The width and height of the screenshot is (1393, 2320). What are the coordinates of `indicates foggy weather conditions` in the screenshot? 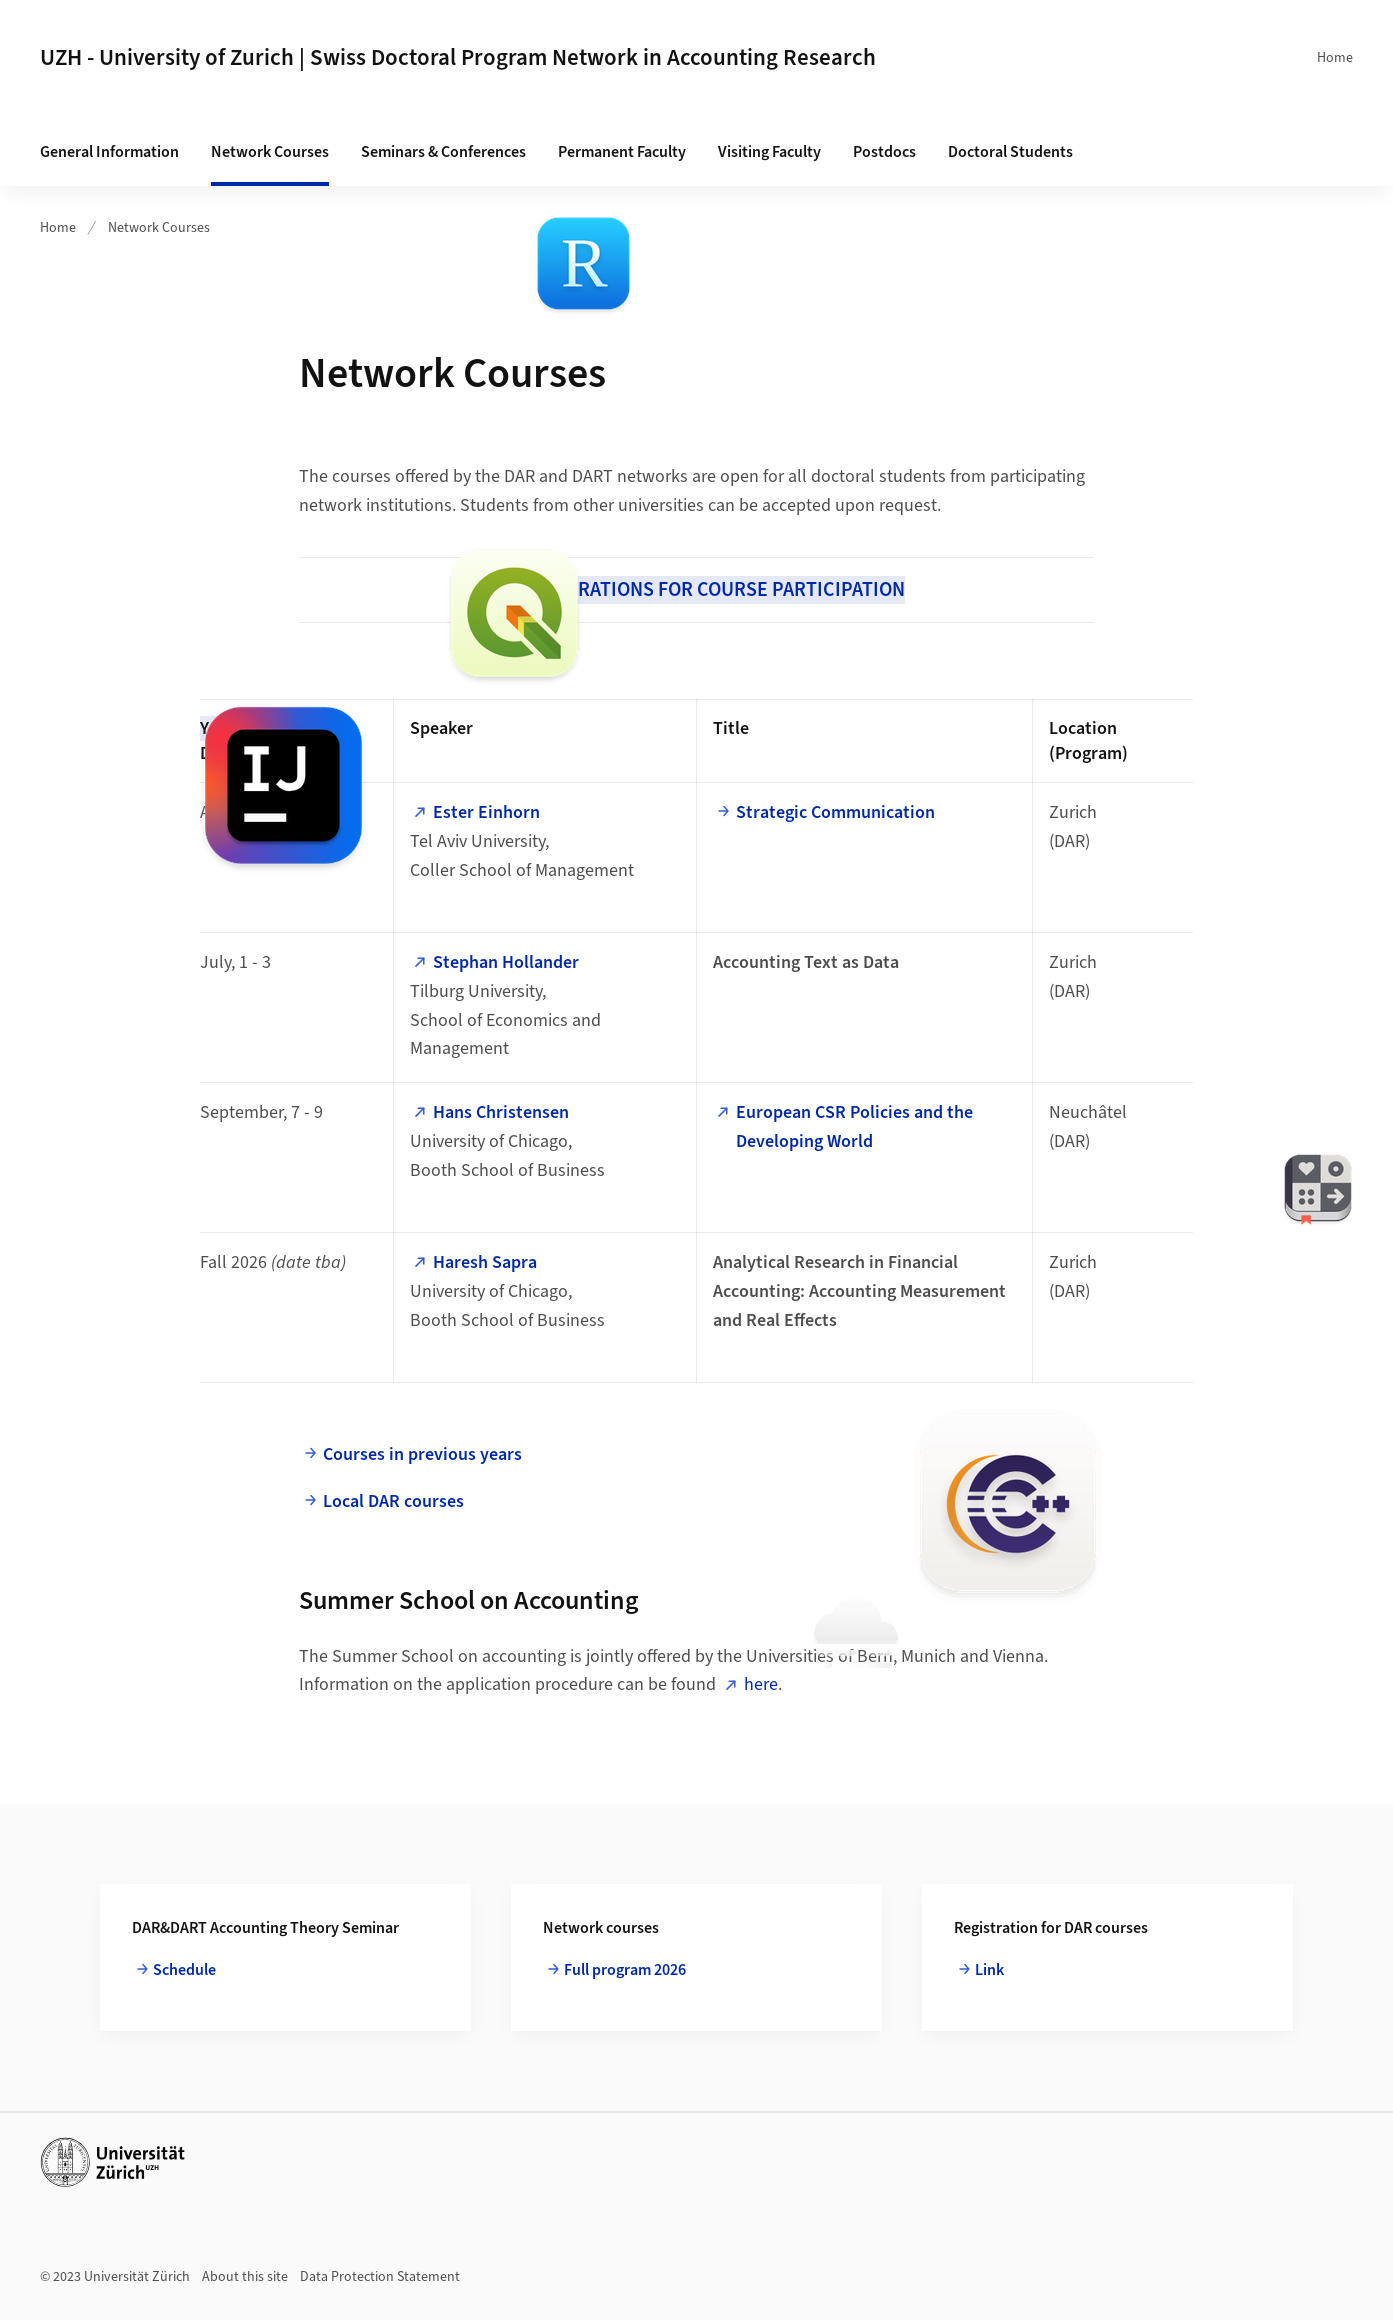 It's located at (856, 1632).